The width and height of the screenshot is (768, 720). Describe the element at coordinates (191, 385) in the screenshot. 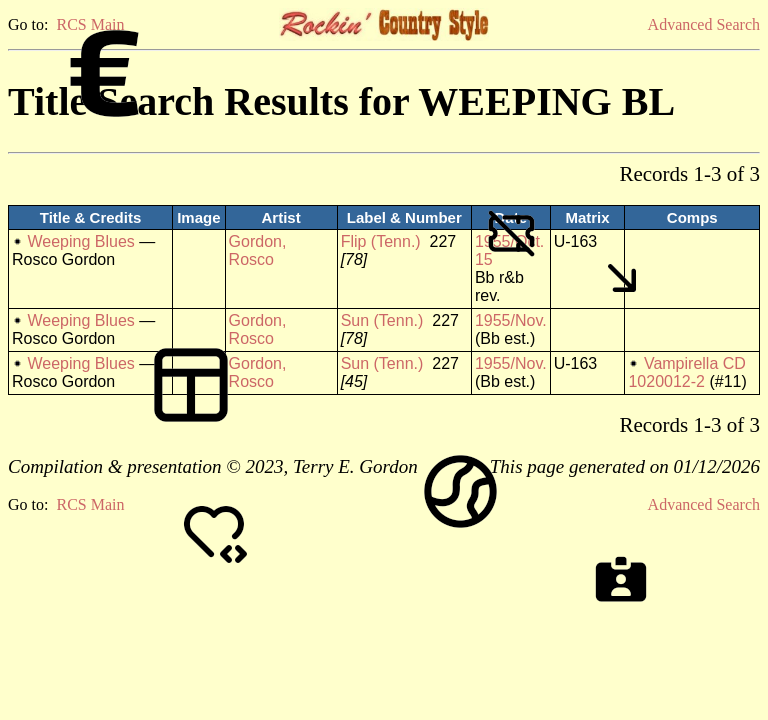

I see `switch to grid or layout view` at that location.